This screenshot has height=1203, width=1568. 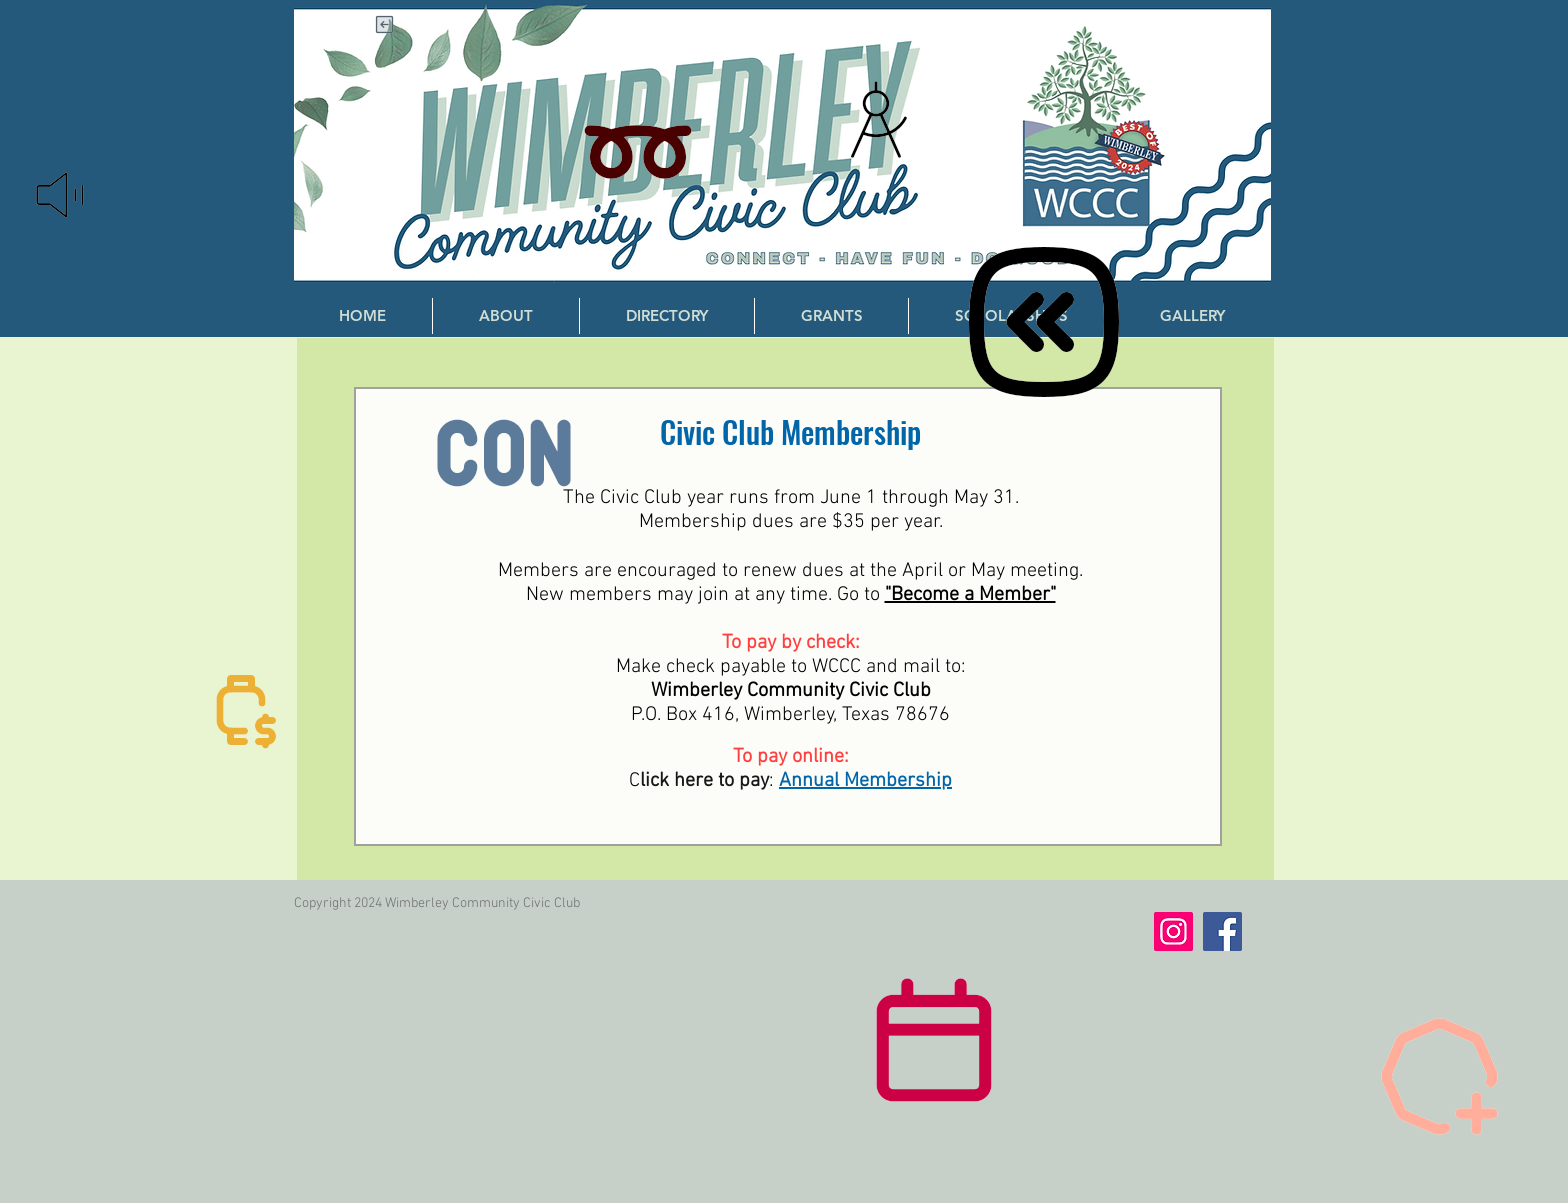 What do you see at coordinates (1439, 1076) in the screenshot?
I see `add a new warning or alert` at bounding box center [1439, 1076].